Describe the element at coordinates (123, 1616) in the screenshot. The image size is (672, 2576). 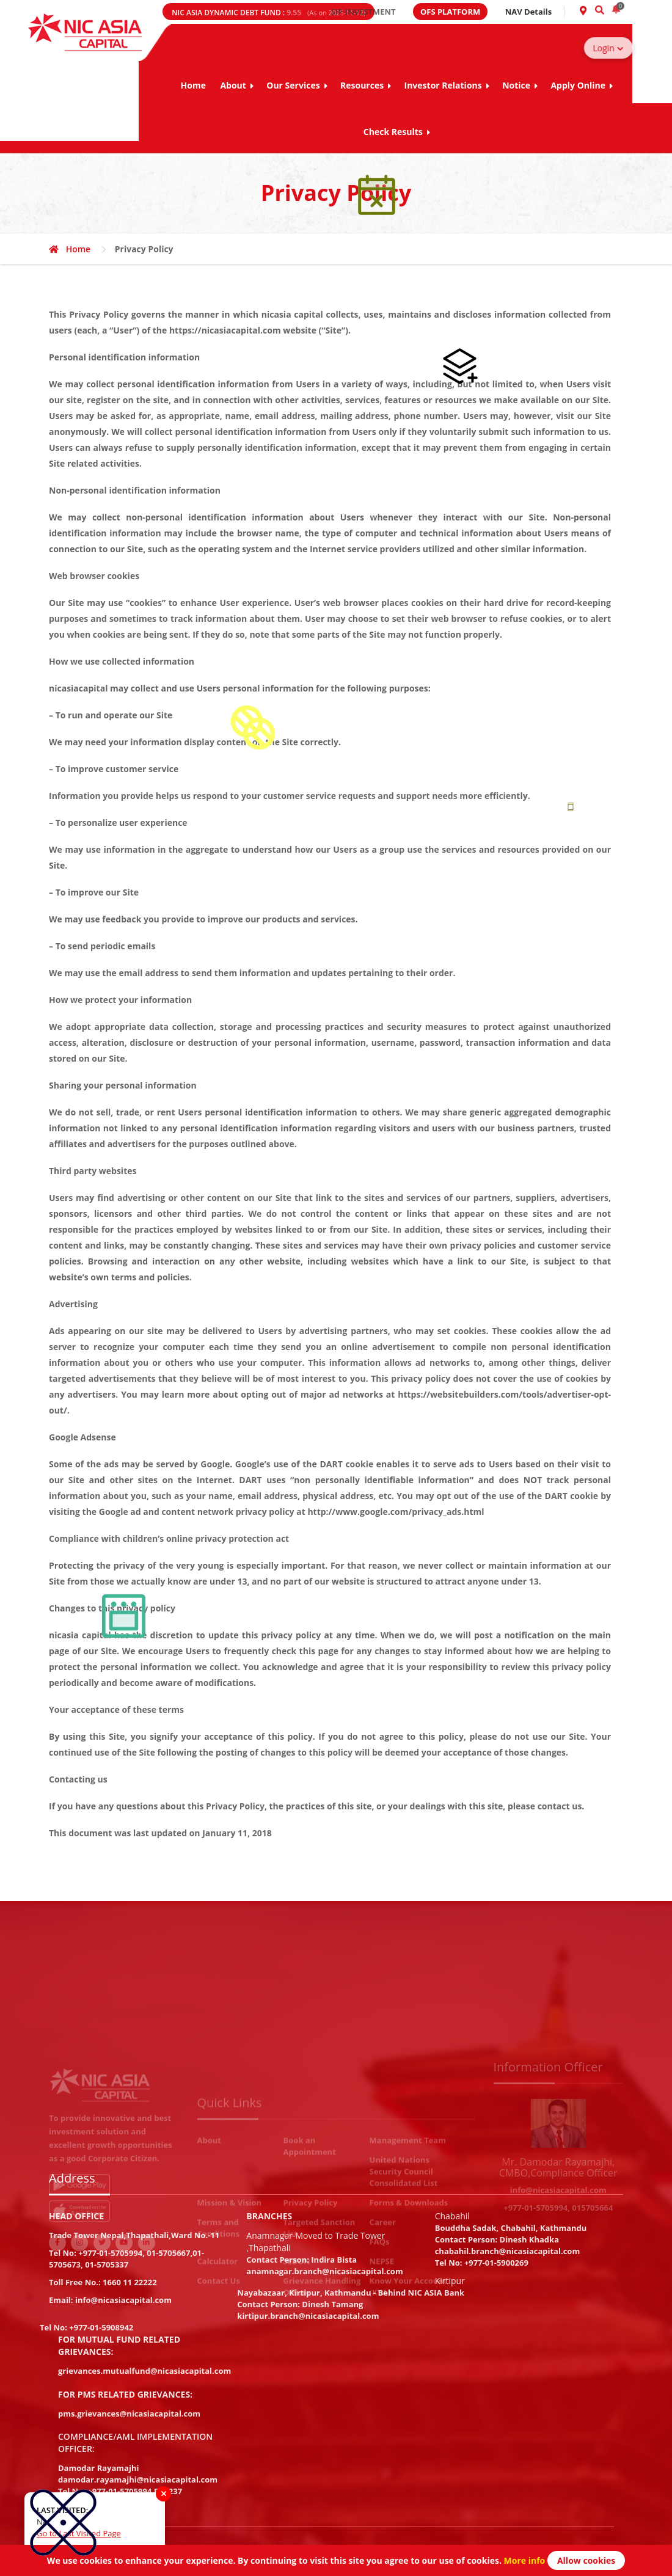
I see `access oven controls in a smart home app` at that location.